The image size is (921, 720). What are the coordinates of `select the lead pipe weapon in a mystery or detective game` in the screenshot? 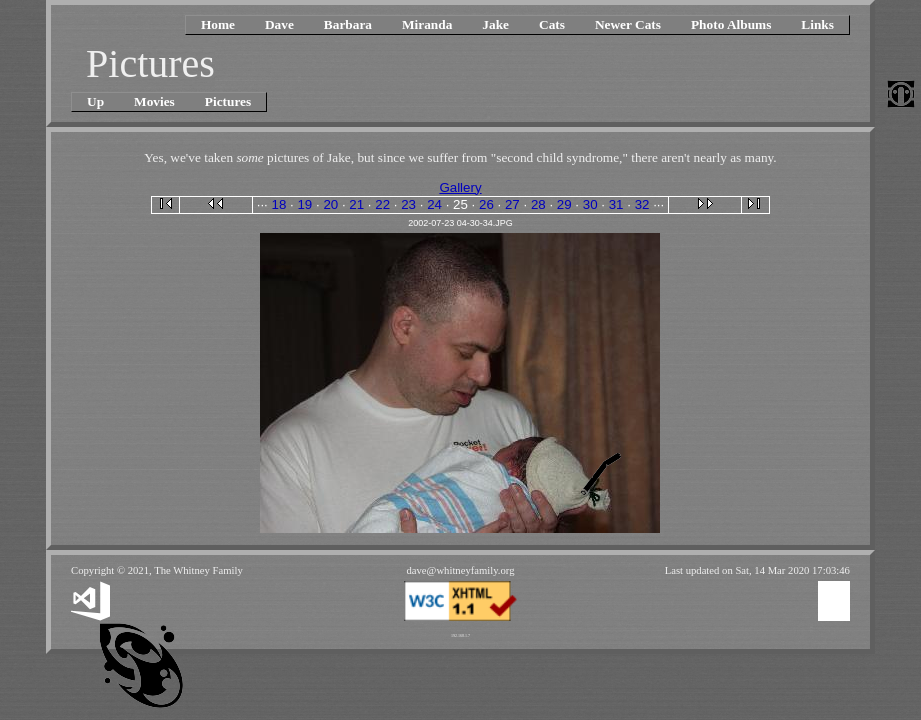 It's located at (601, 474).